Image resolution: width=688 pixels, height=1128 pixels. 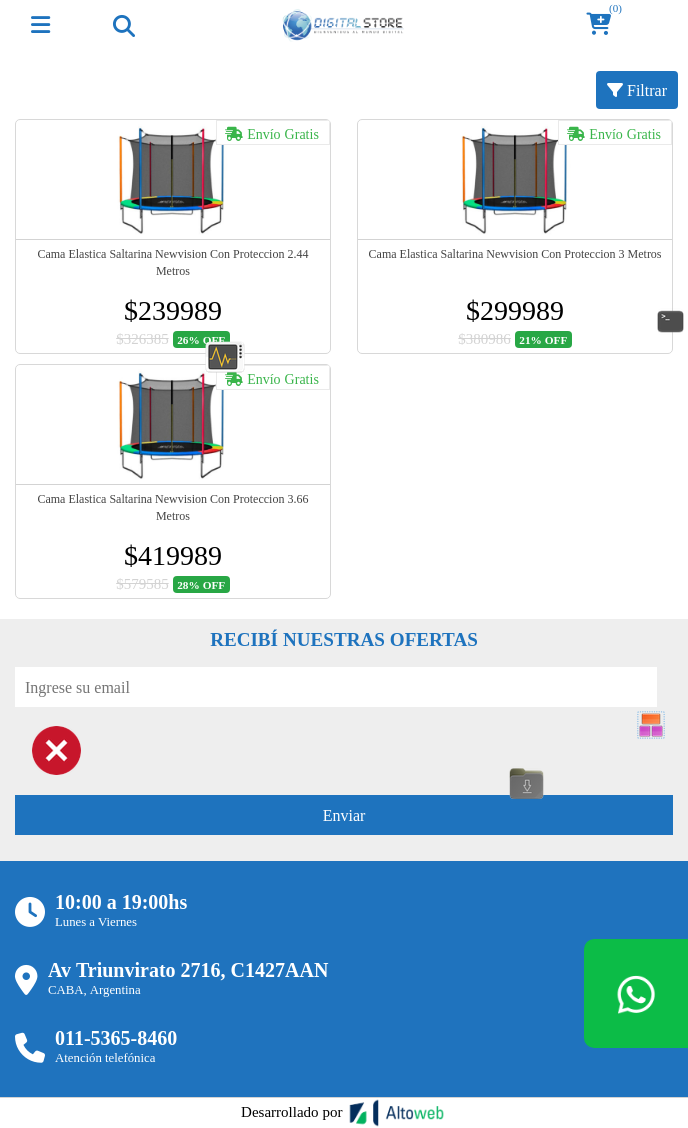 What do you see at coordinates (670, 321) in the screenshot?
I see `open the terminal application` at bounding box center [670, 321].